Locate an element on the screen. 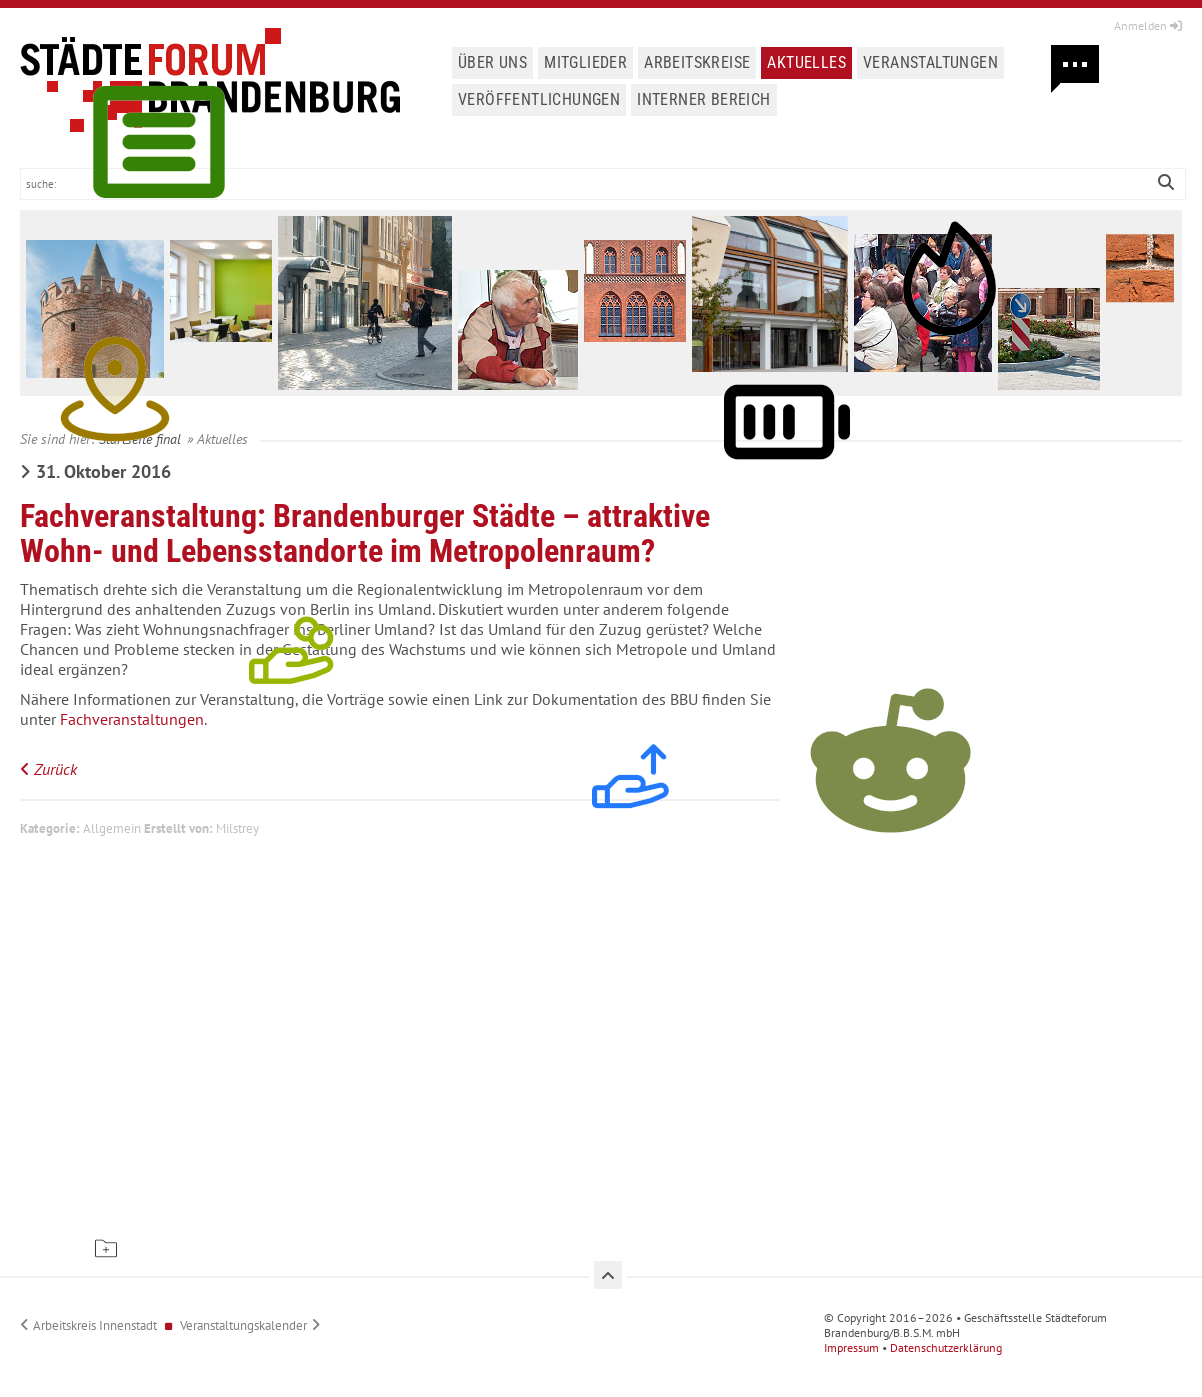 This screenshot has width=1202, height=1397. upload or share from your hand is located at coordinates (633, 780).